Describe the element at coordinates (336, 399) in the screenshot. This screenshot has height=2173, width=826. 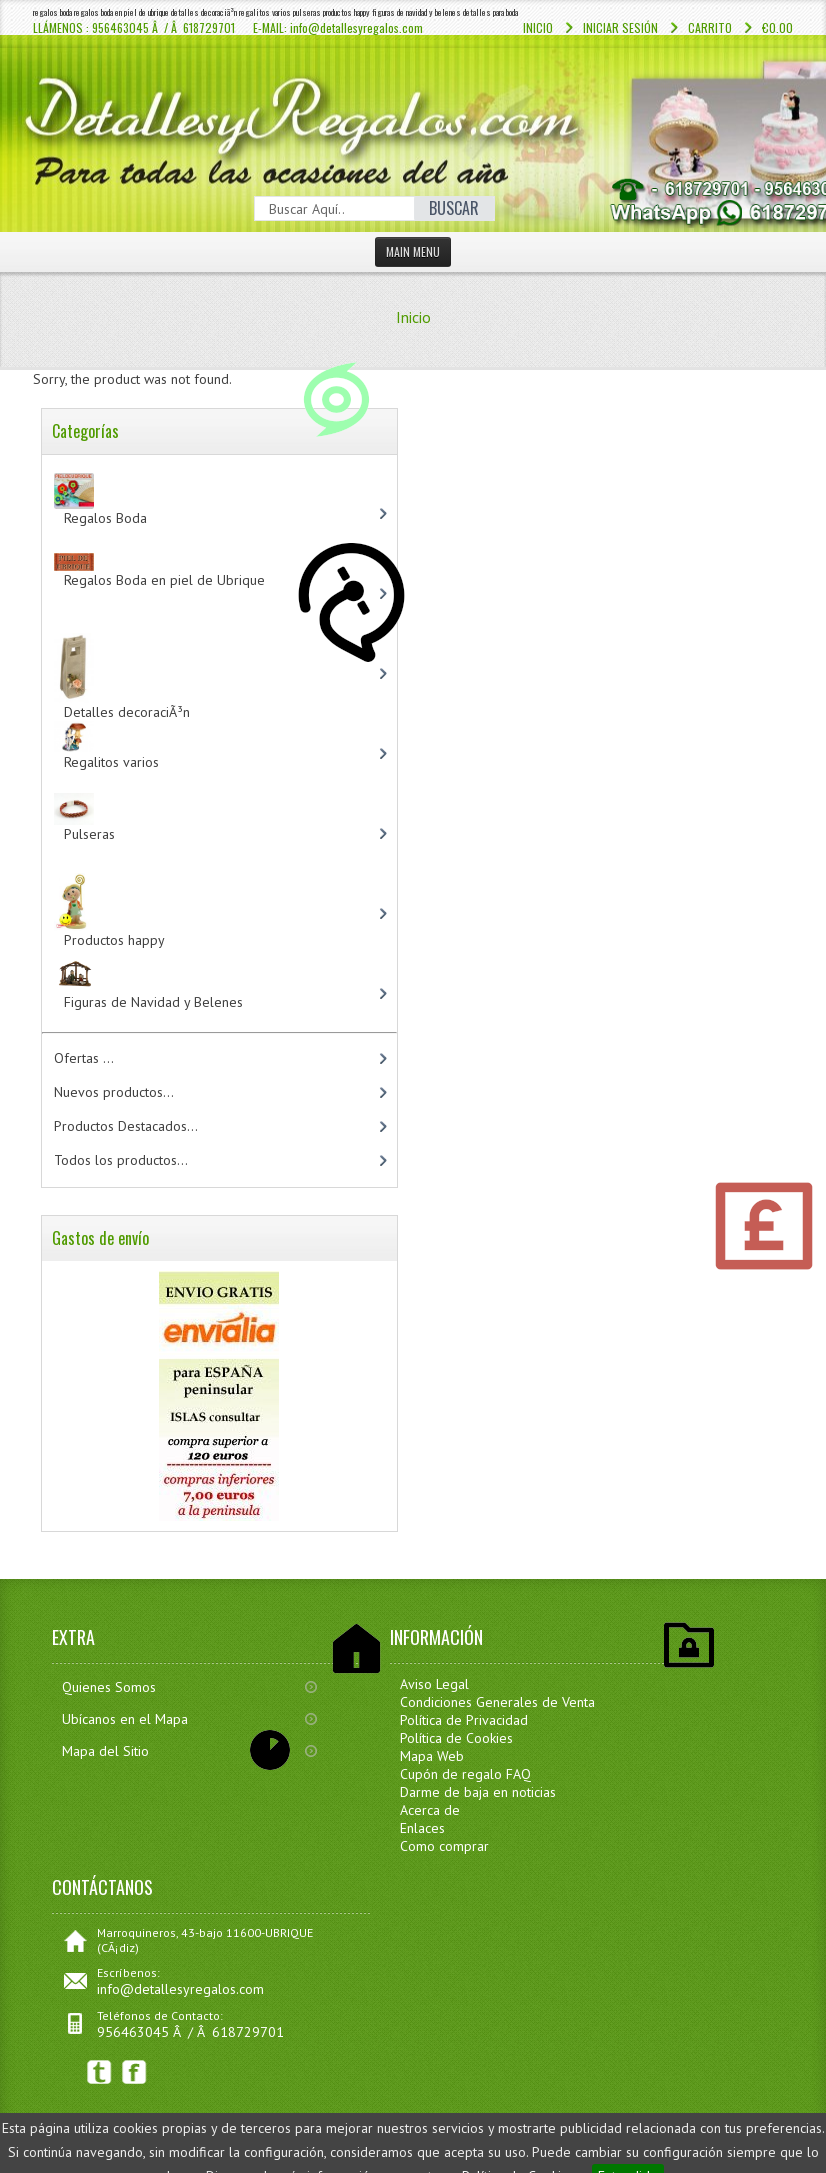
I see `indicates typhoon or hurricane weather alert` at that location.